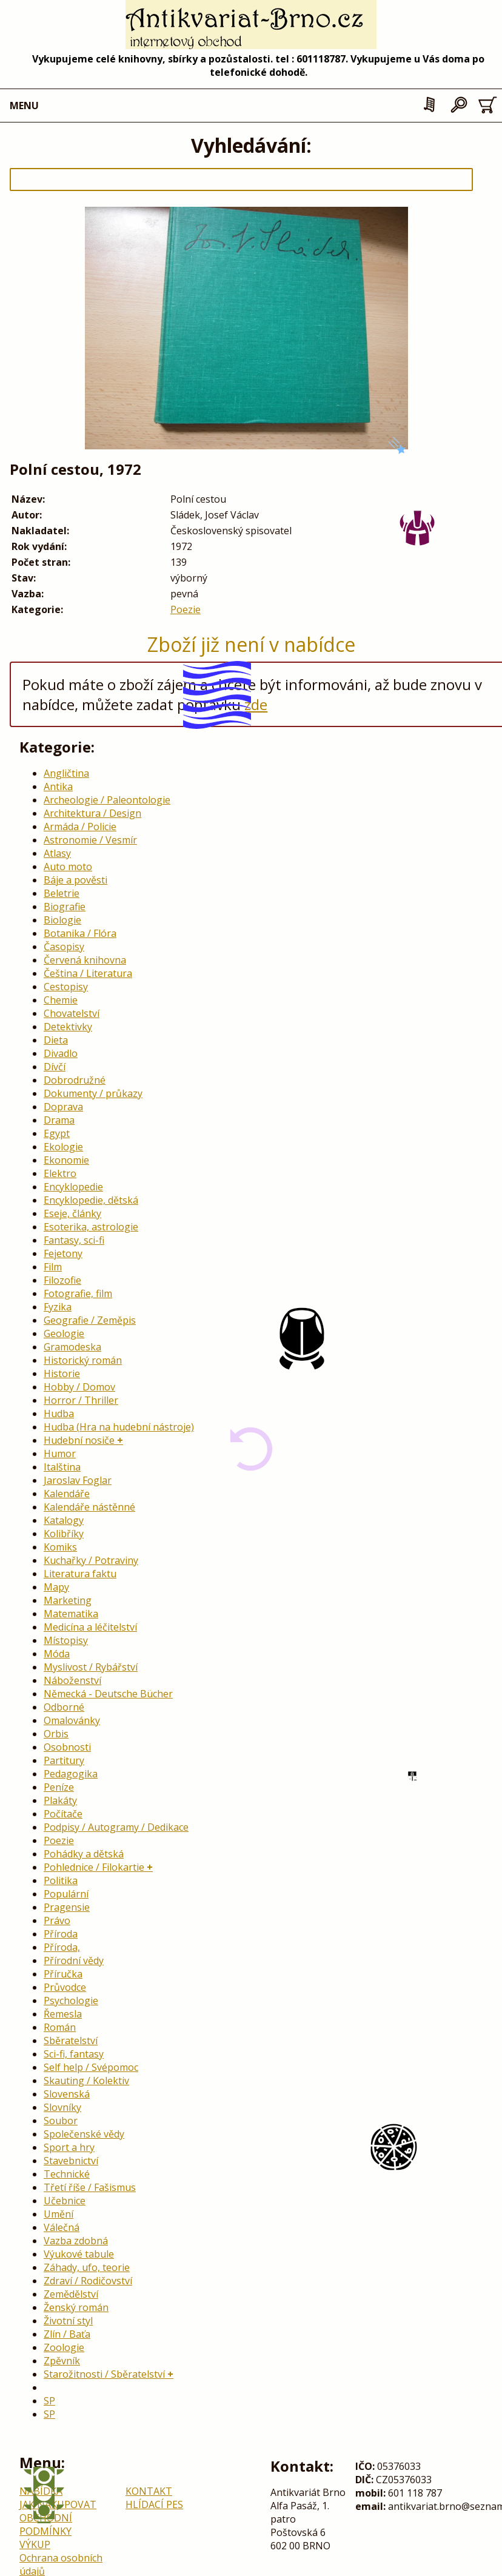 The image size is (502, 2576). Describe the element at coordinates (251, 1449) in the screenshot. I see `undo last action` at that location.